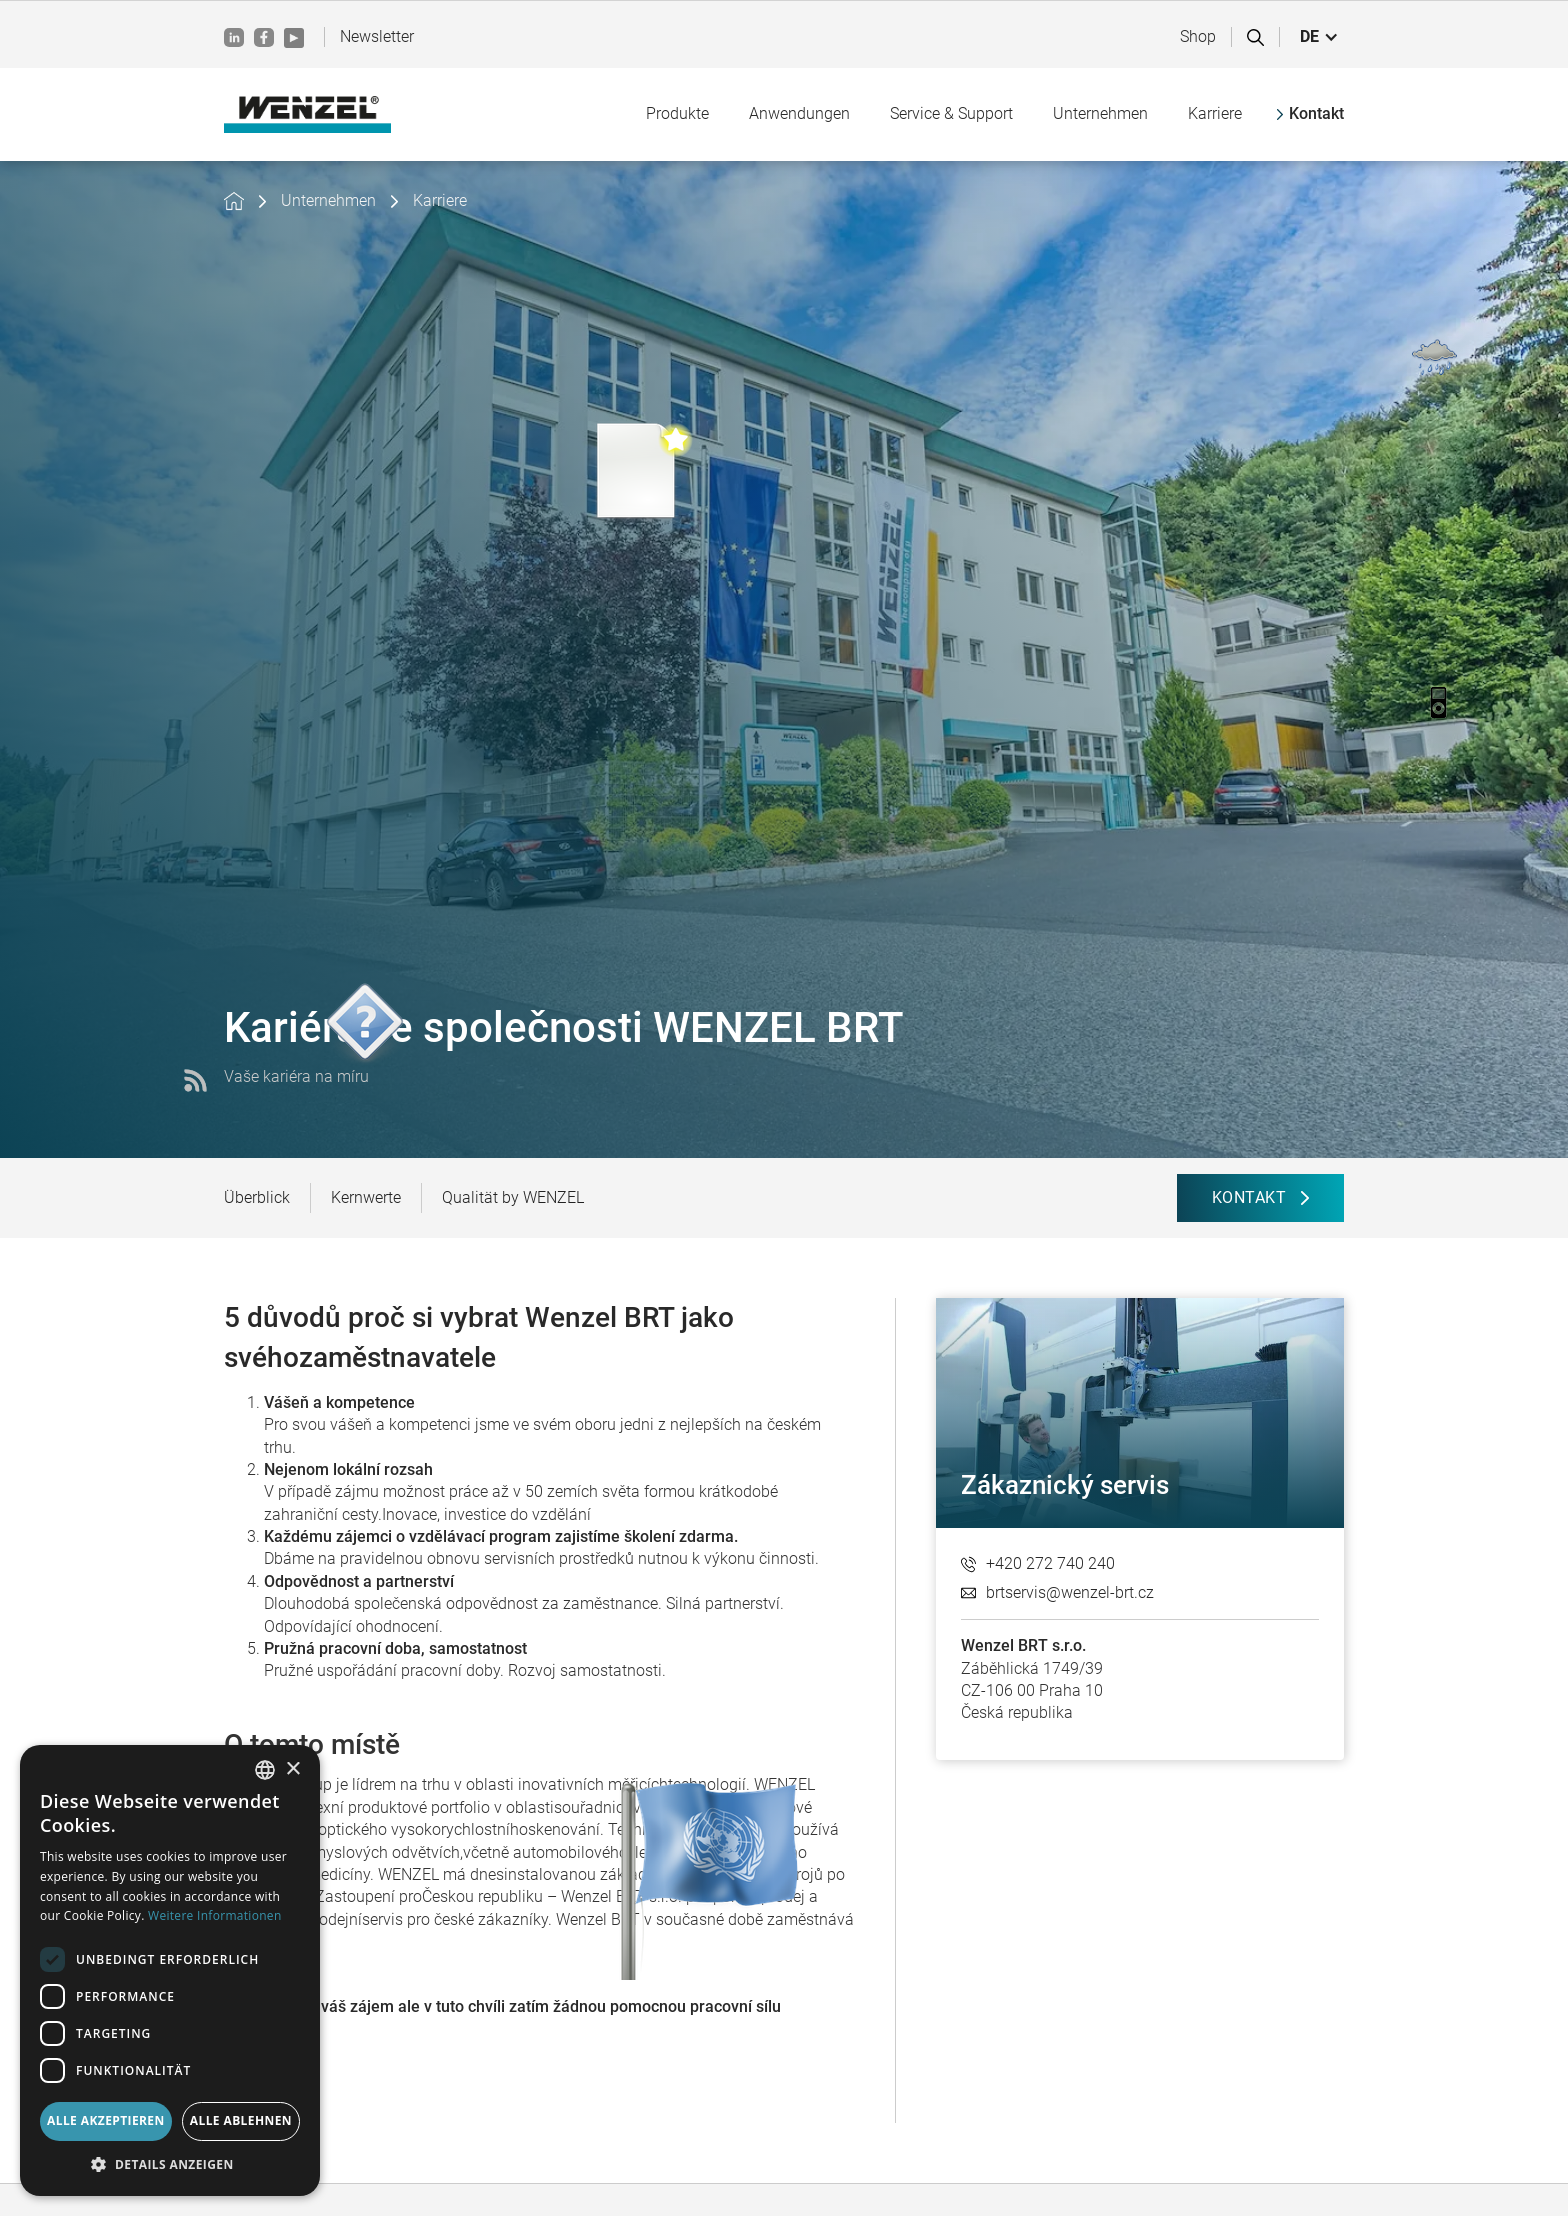  What do you see at coordinates (1438, 702) in the screenshot?
I see `iPod nano device in sidebar` at bounding box center [1438, 702].